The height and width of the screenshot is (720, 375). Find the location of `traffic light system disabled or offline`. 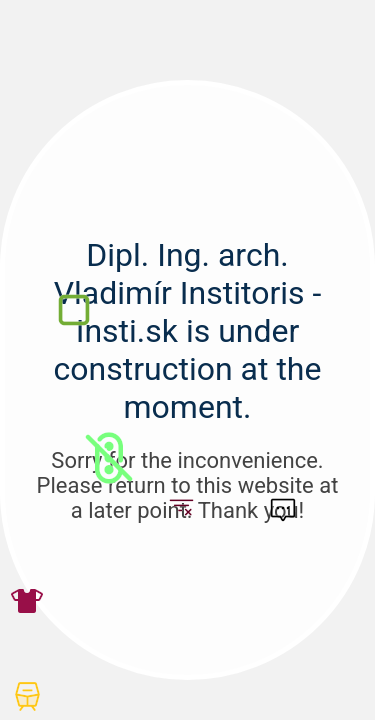

traffic light system disabled or offline is located at coordinates (109, 458).